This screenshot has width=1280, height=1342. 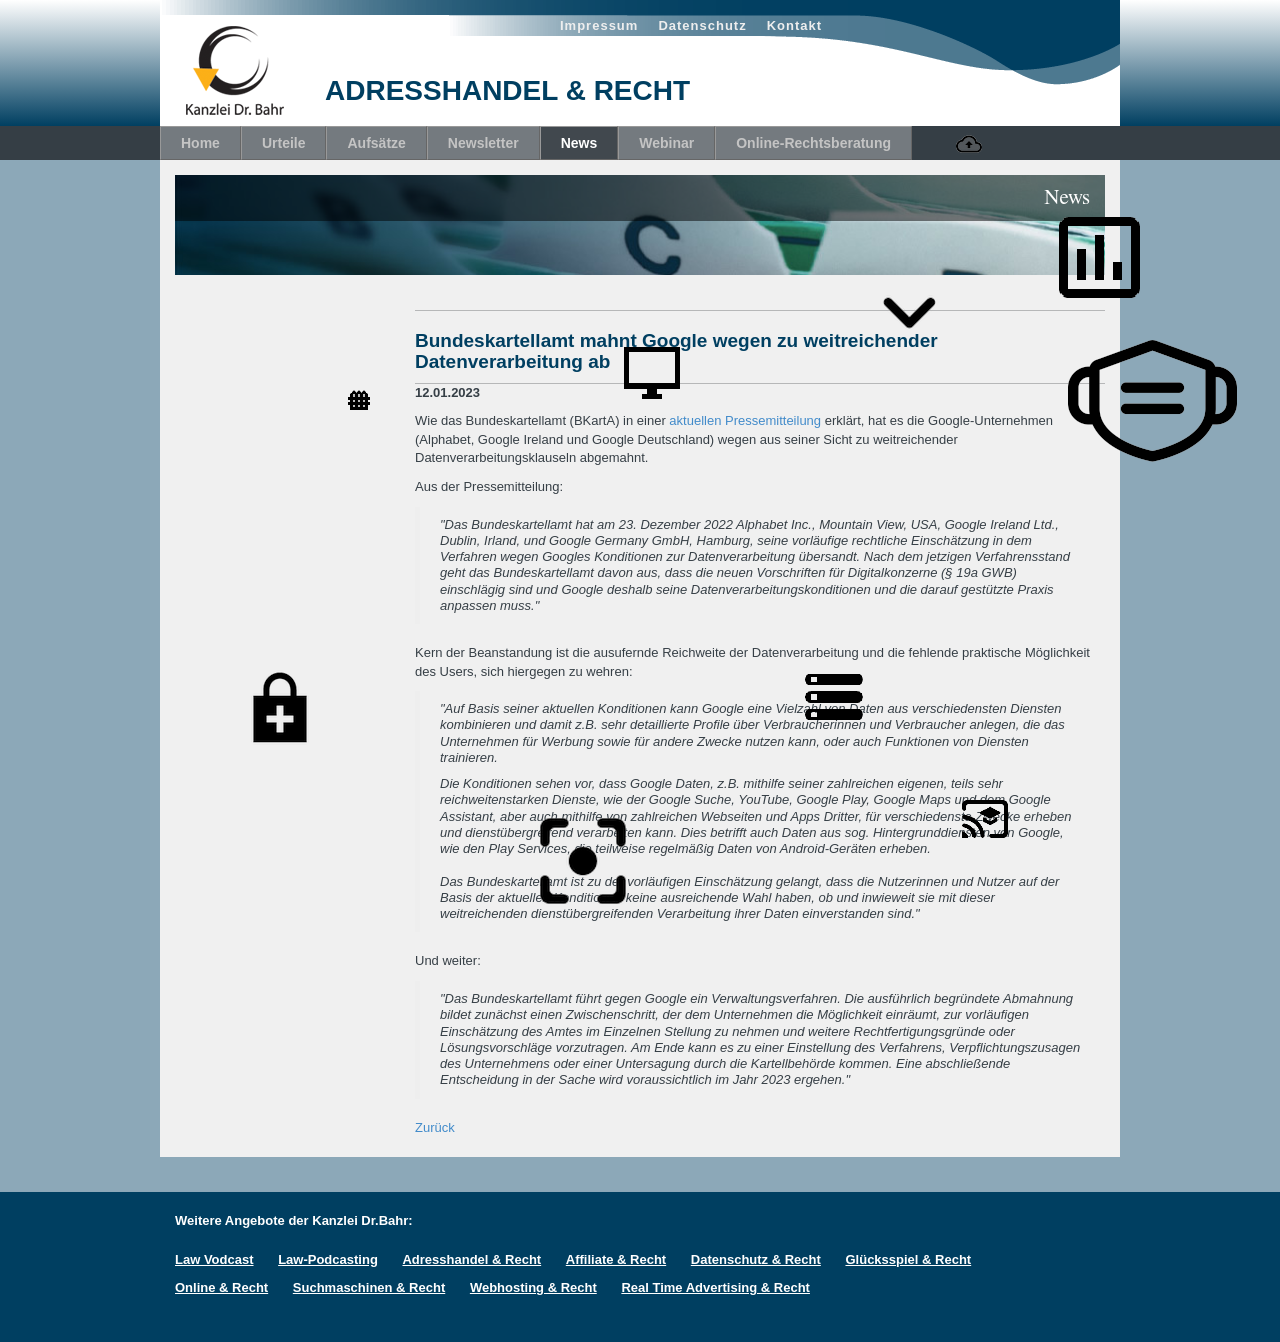 I want to click on insert a chart or graph into a document, so click(x=1099, y=257).